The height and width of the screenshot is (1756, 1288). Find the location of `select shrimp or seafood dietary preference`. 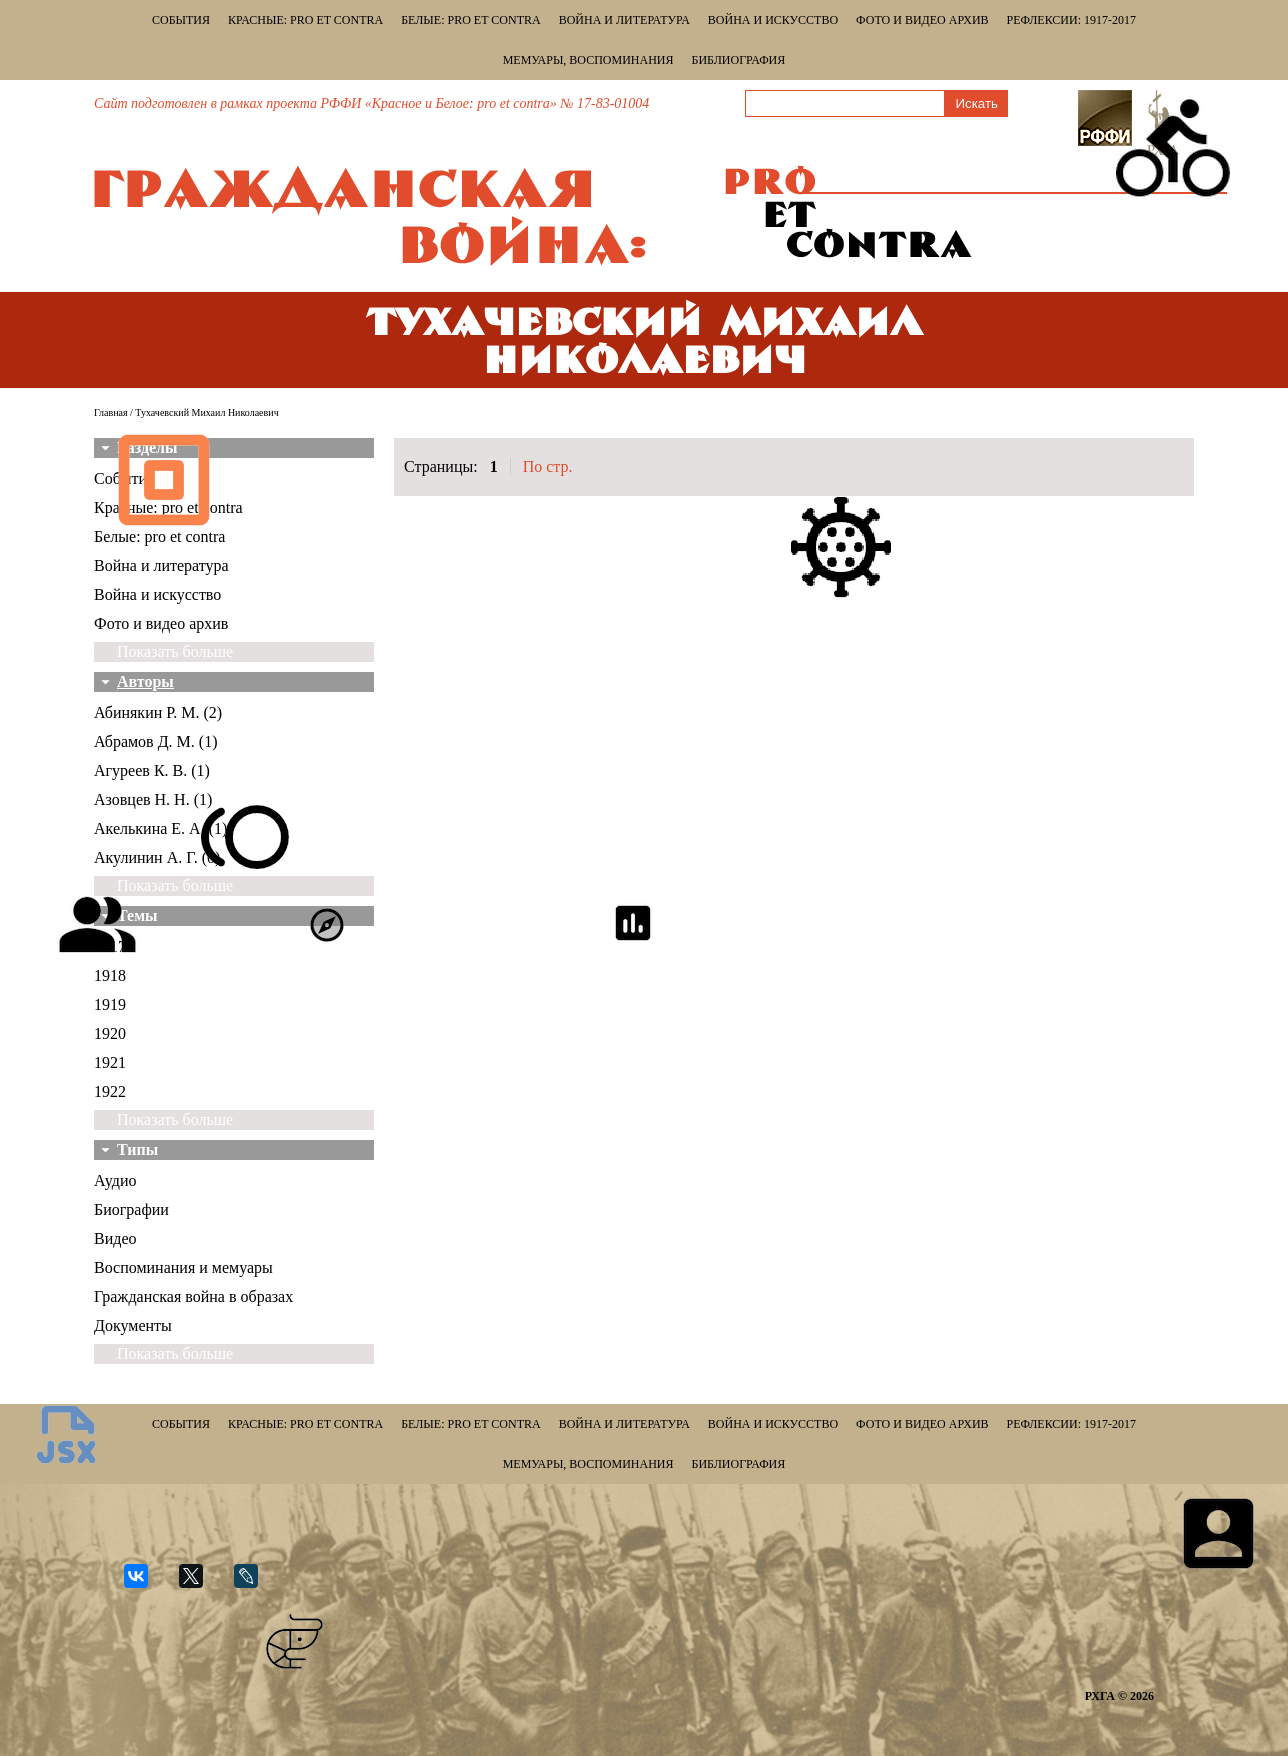

select shrimp or seafood dietary preference is located at coordinates (294, 1642).